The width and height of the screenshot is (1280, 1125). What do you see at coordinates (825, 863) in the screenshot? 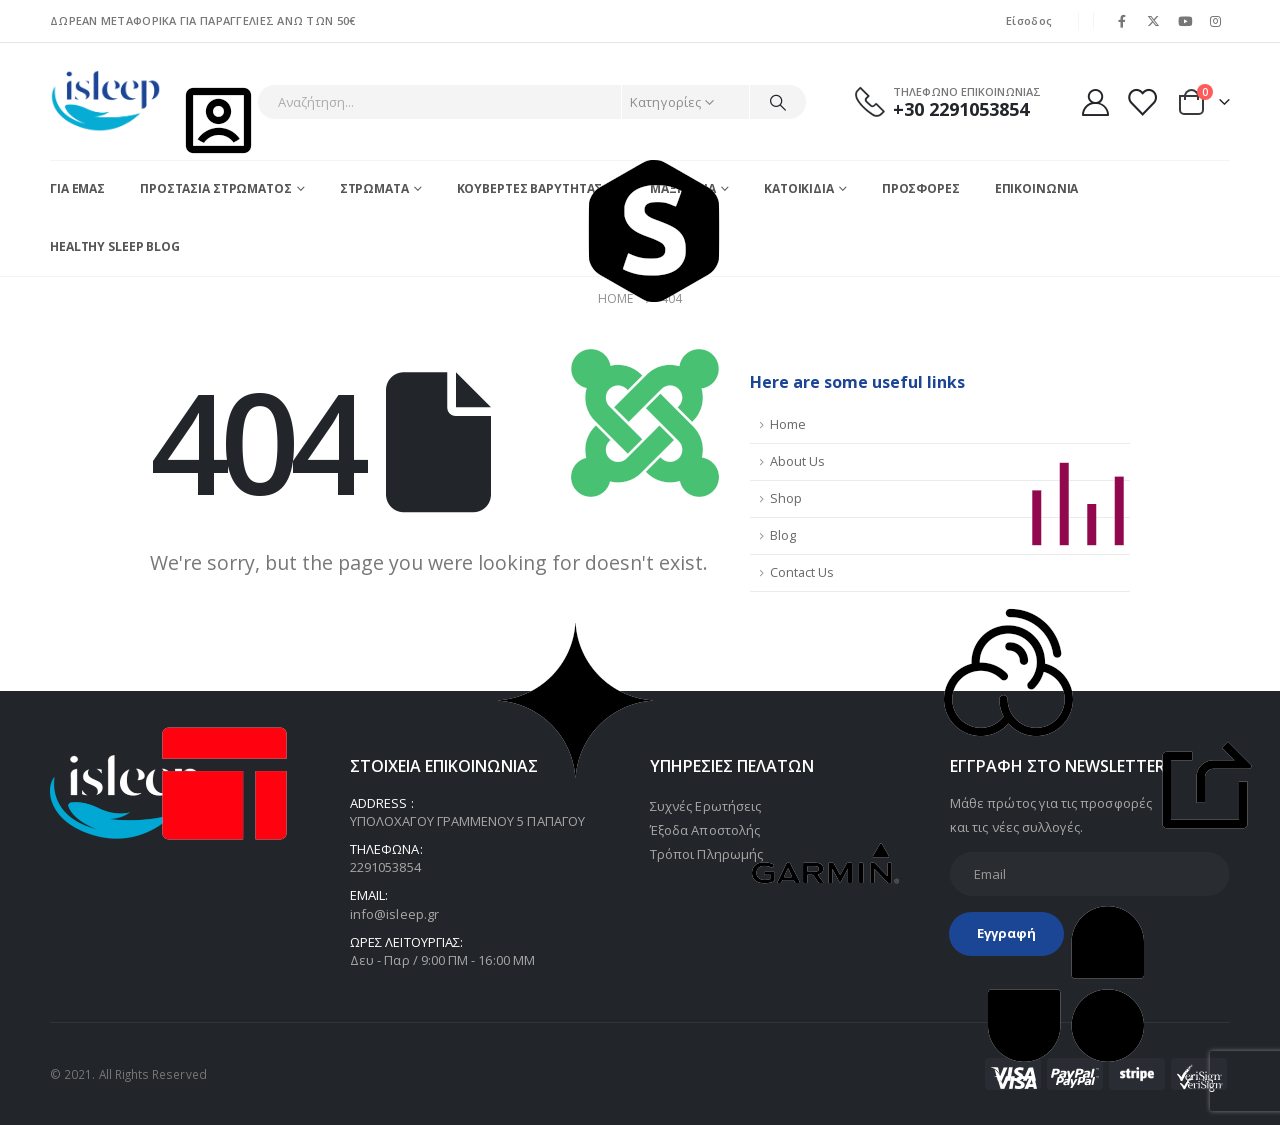
I see `garmin app or service branding` at bounding box center [825, 863].